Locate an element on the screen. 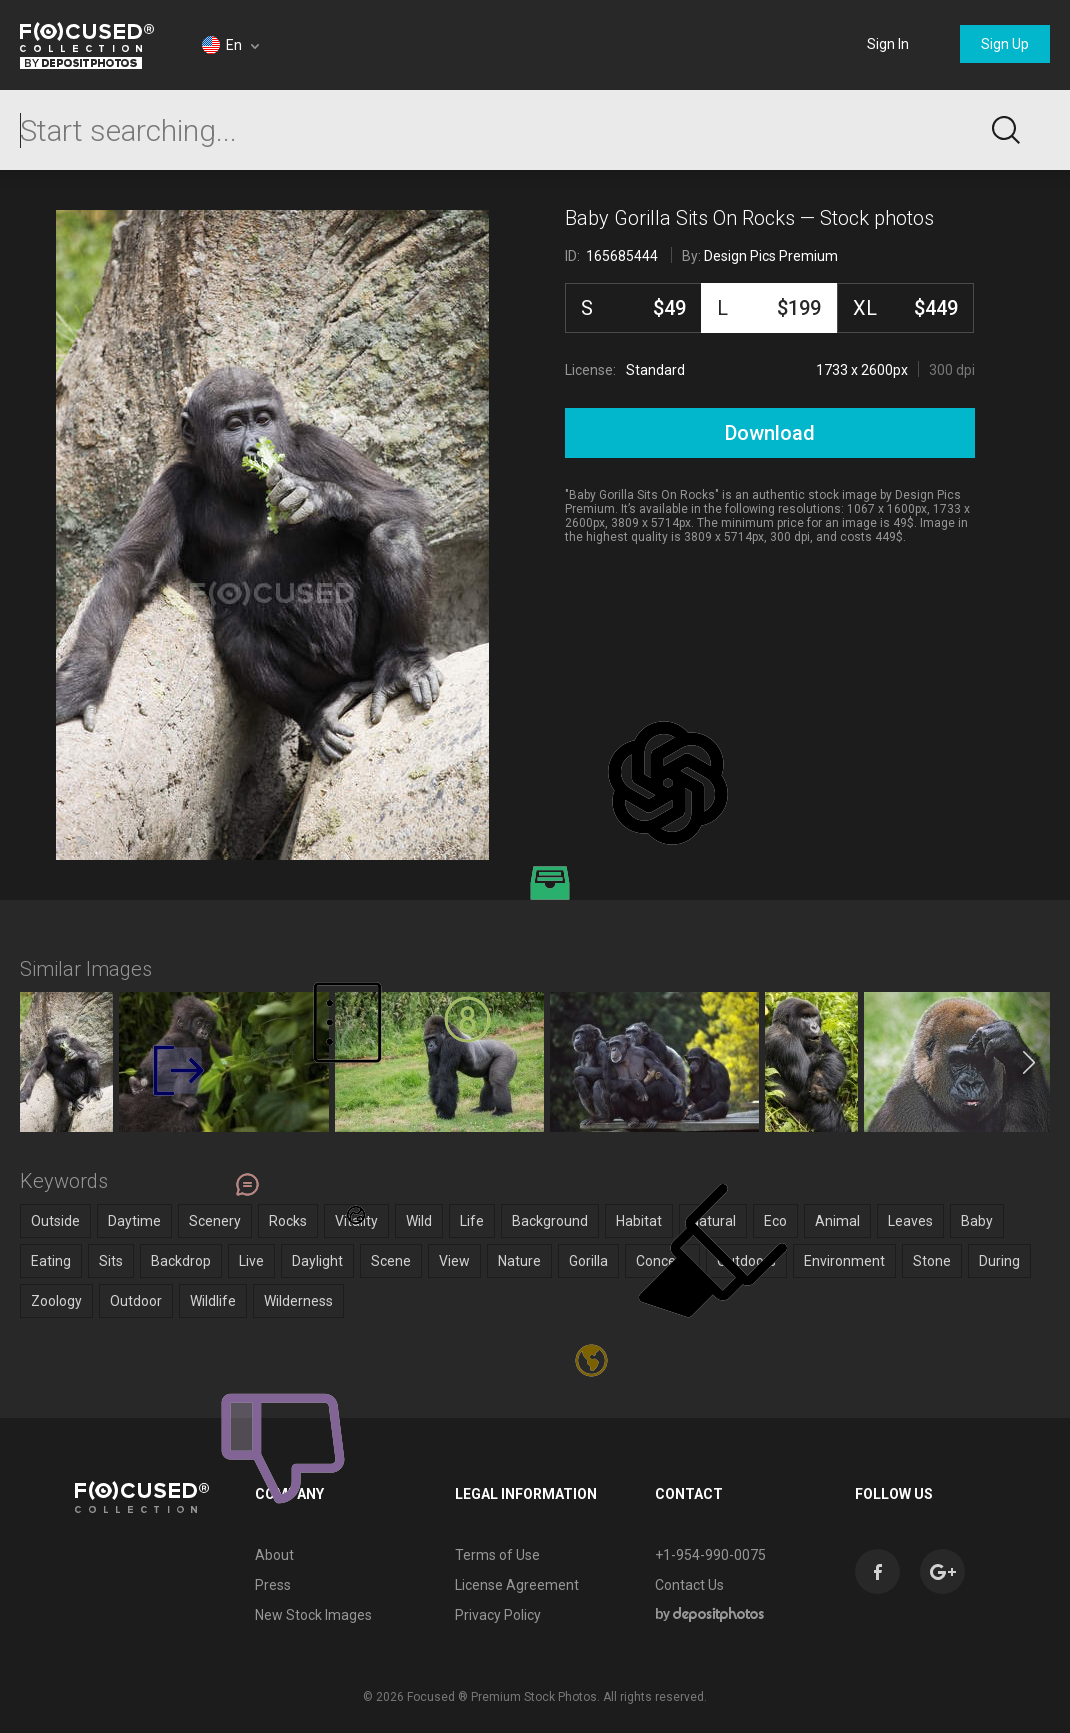  view screenplay or script documents is located at coordinates (347, 1022).